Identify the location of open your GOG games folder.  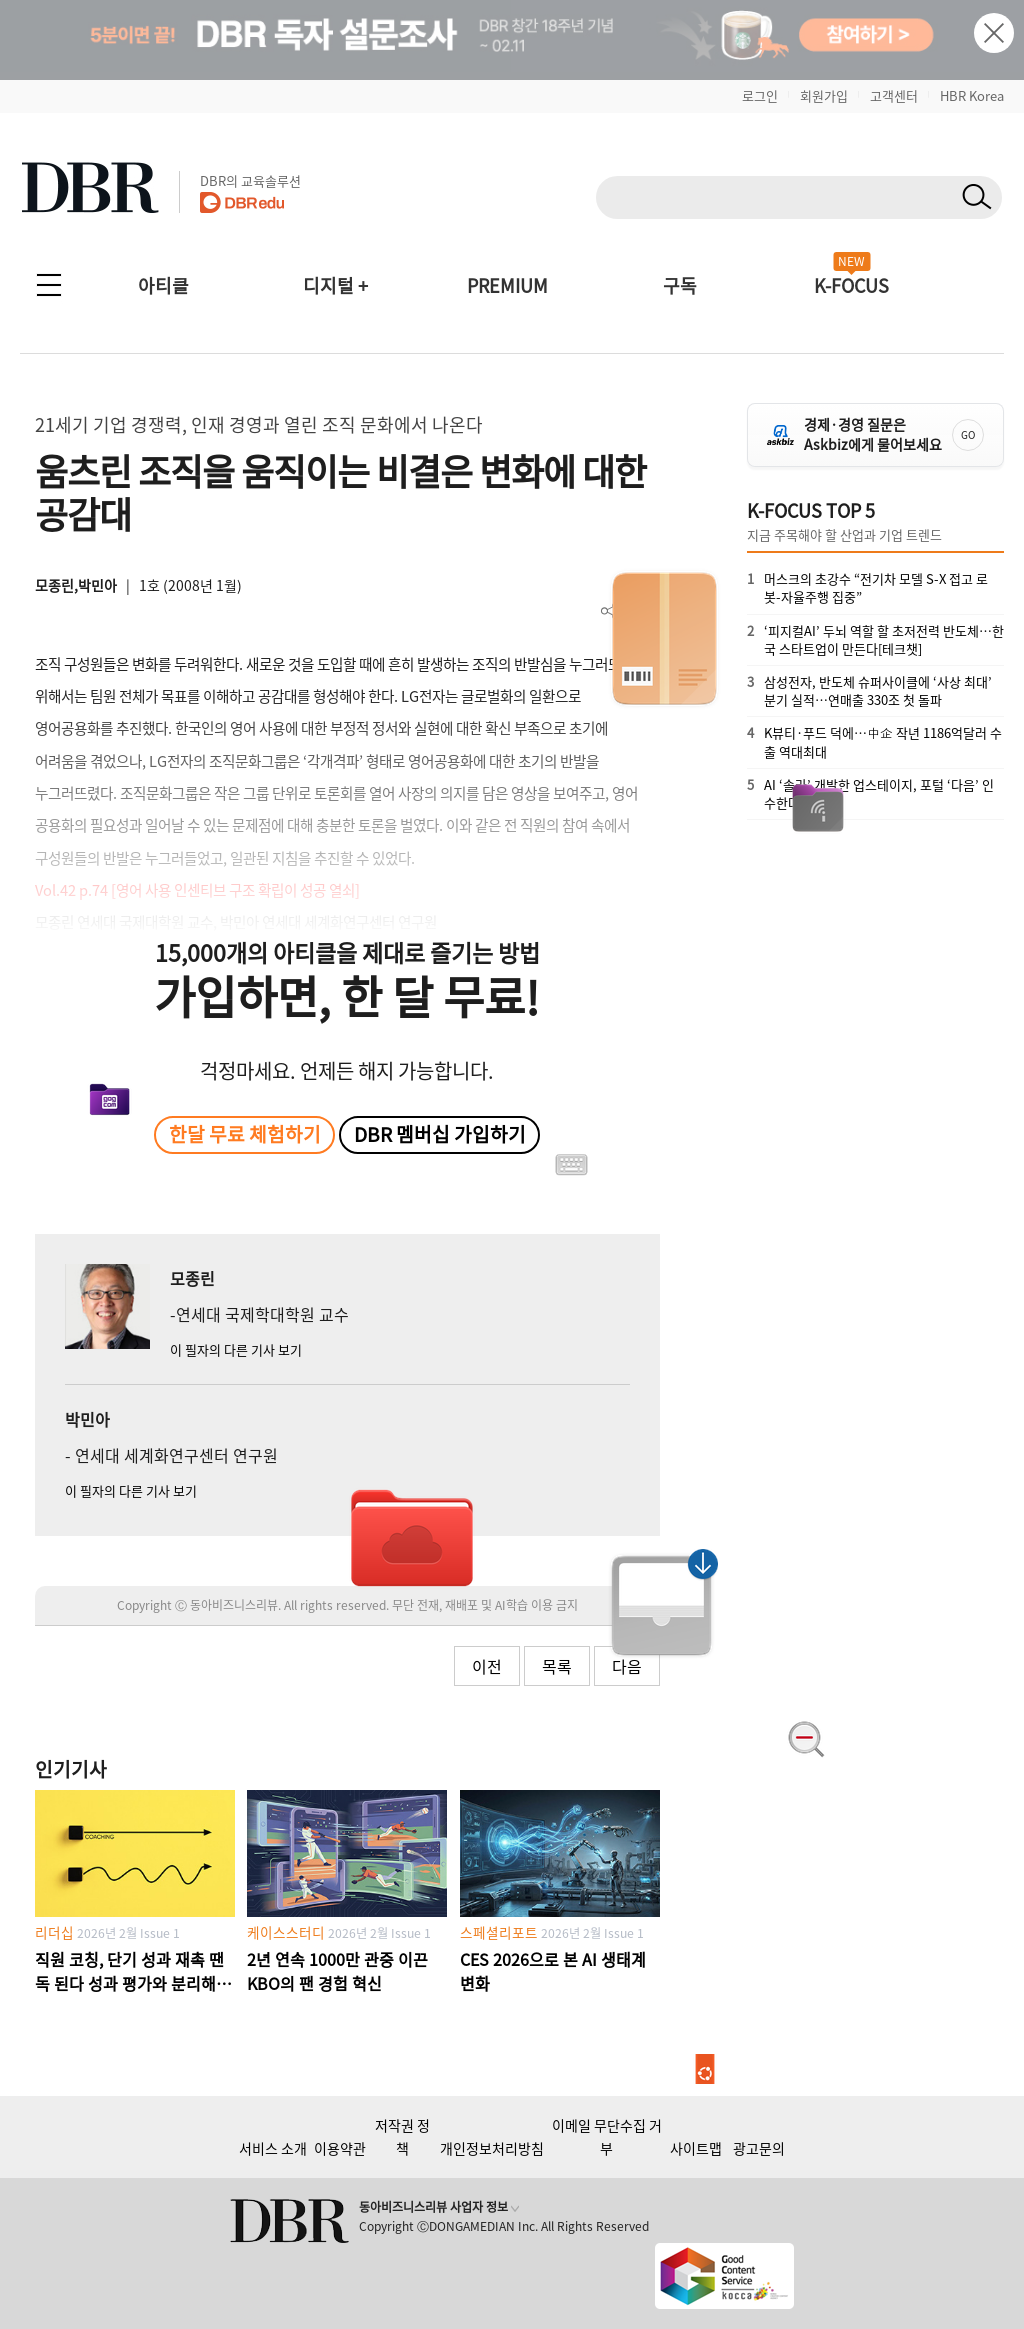
(109, 1100).